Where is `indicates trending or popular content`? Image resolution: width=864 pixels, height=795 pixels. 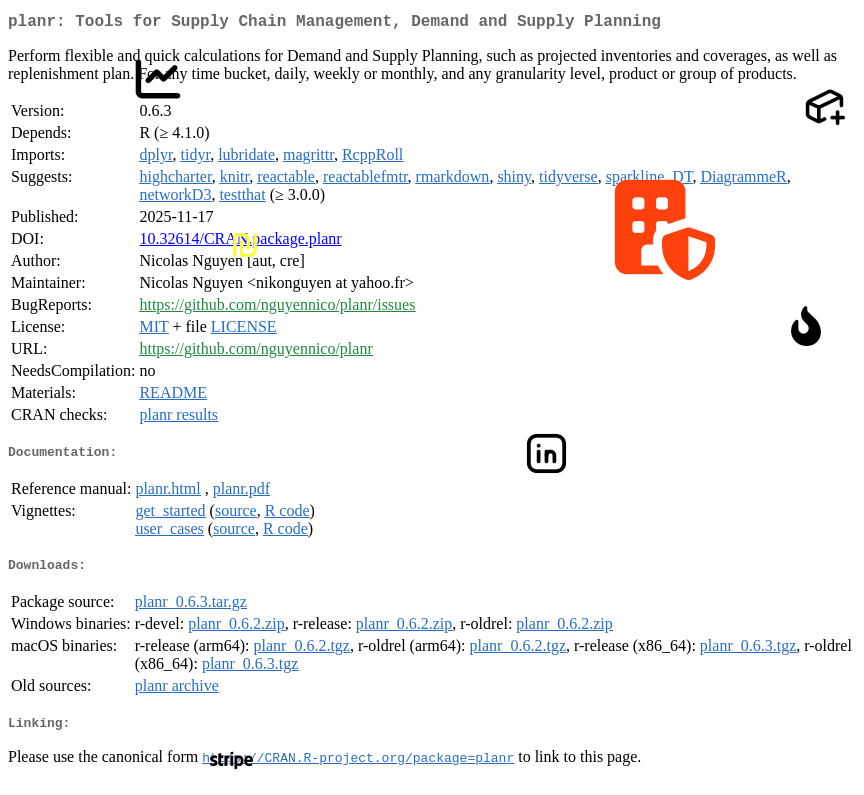 indicates trending or popular content is located at coordinates (806, 326).